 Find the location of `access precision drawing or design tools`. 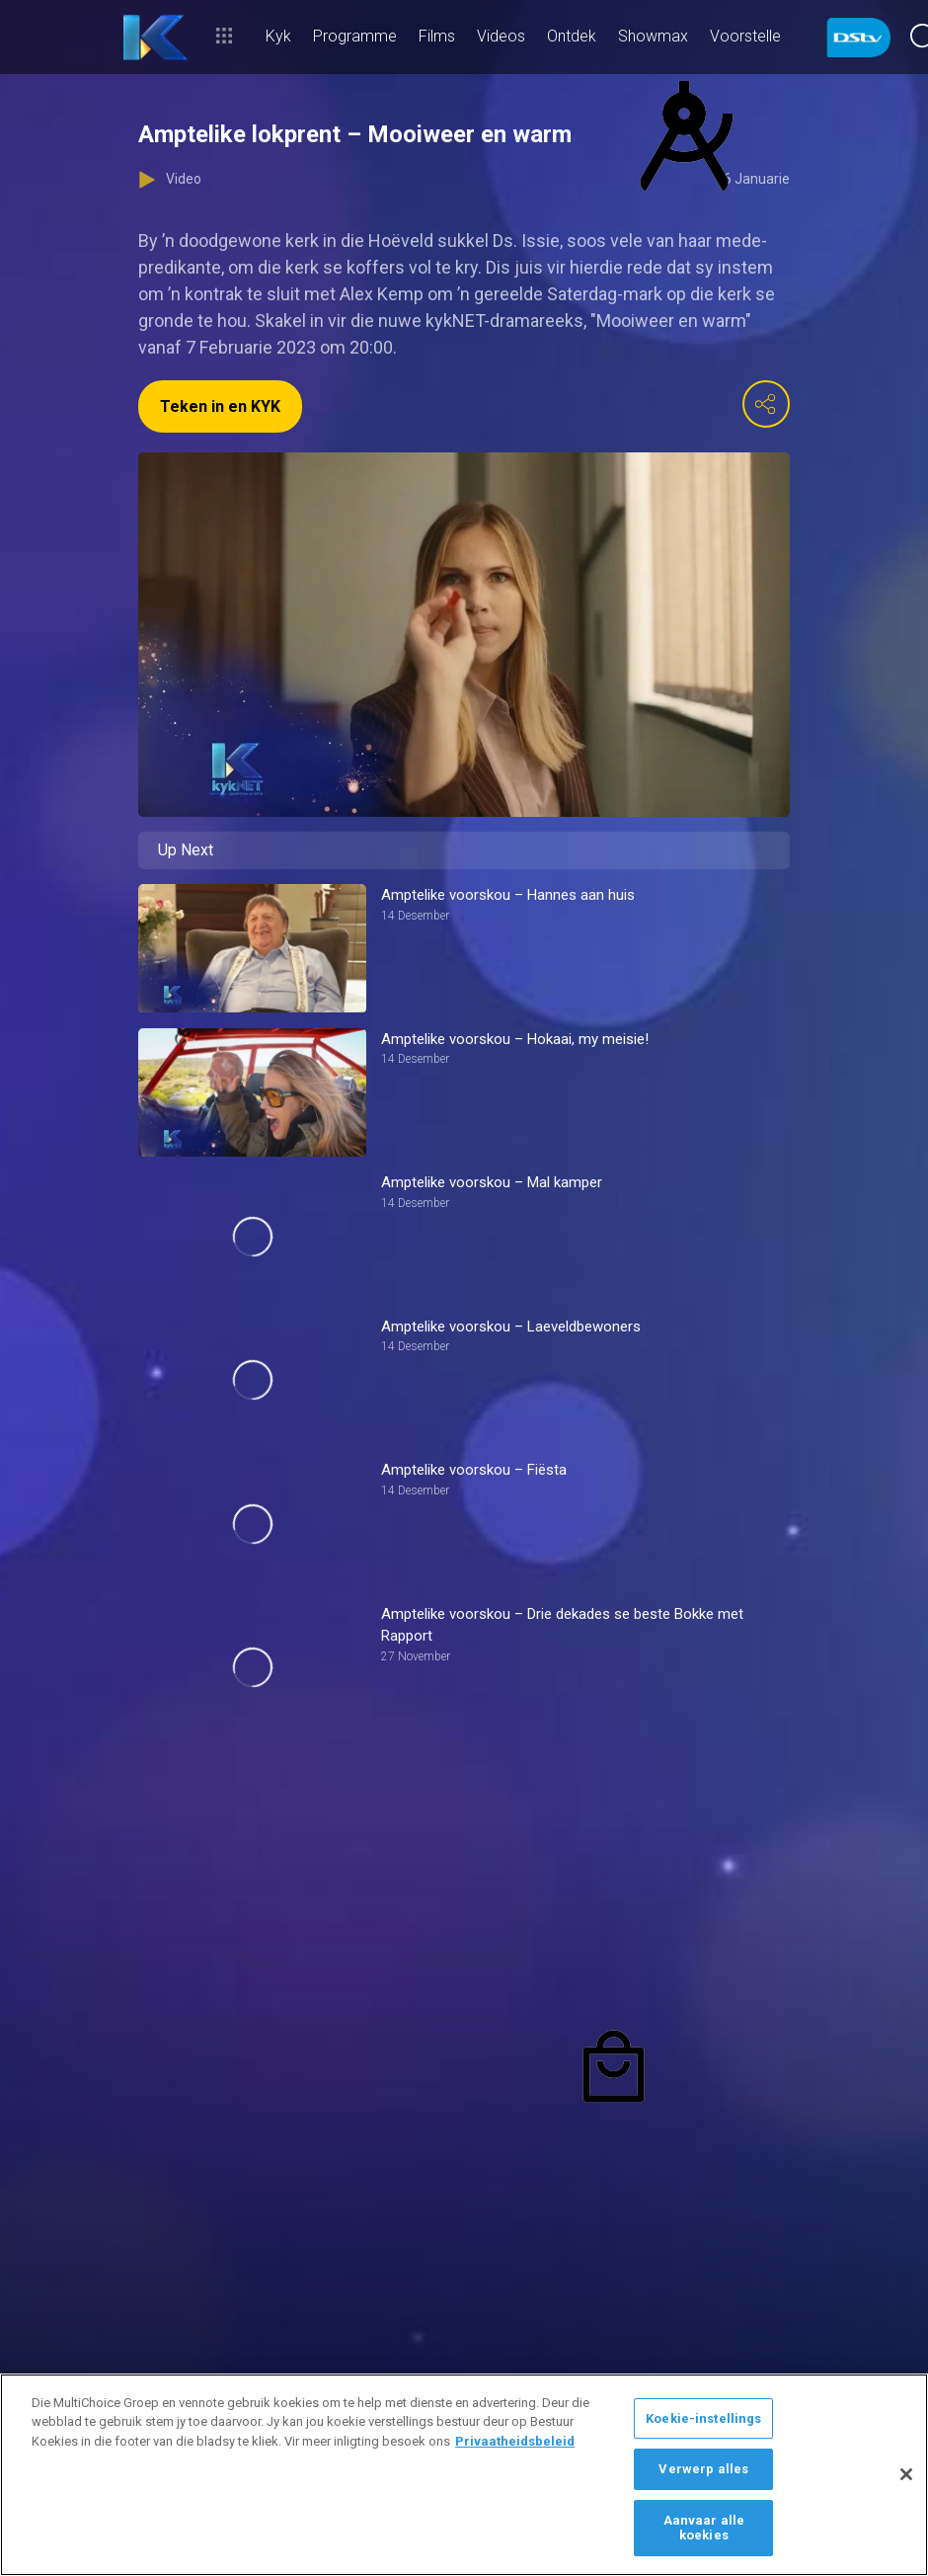

access precision drawing or design tools is located at coordinates (684, 135).